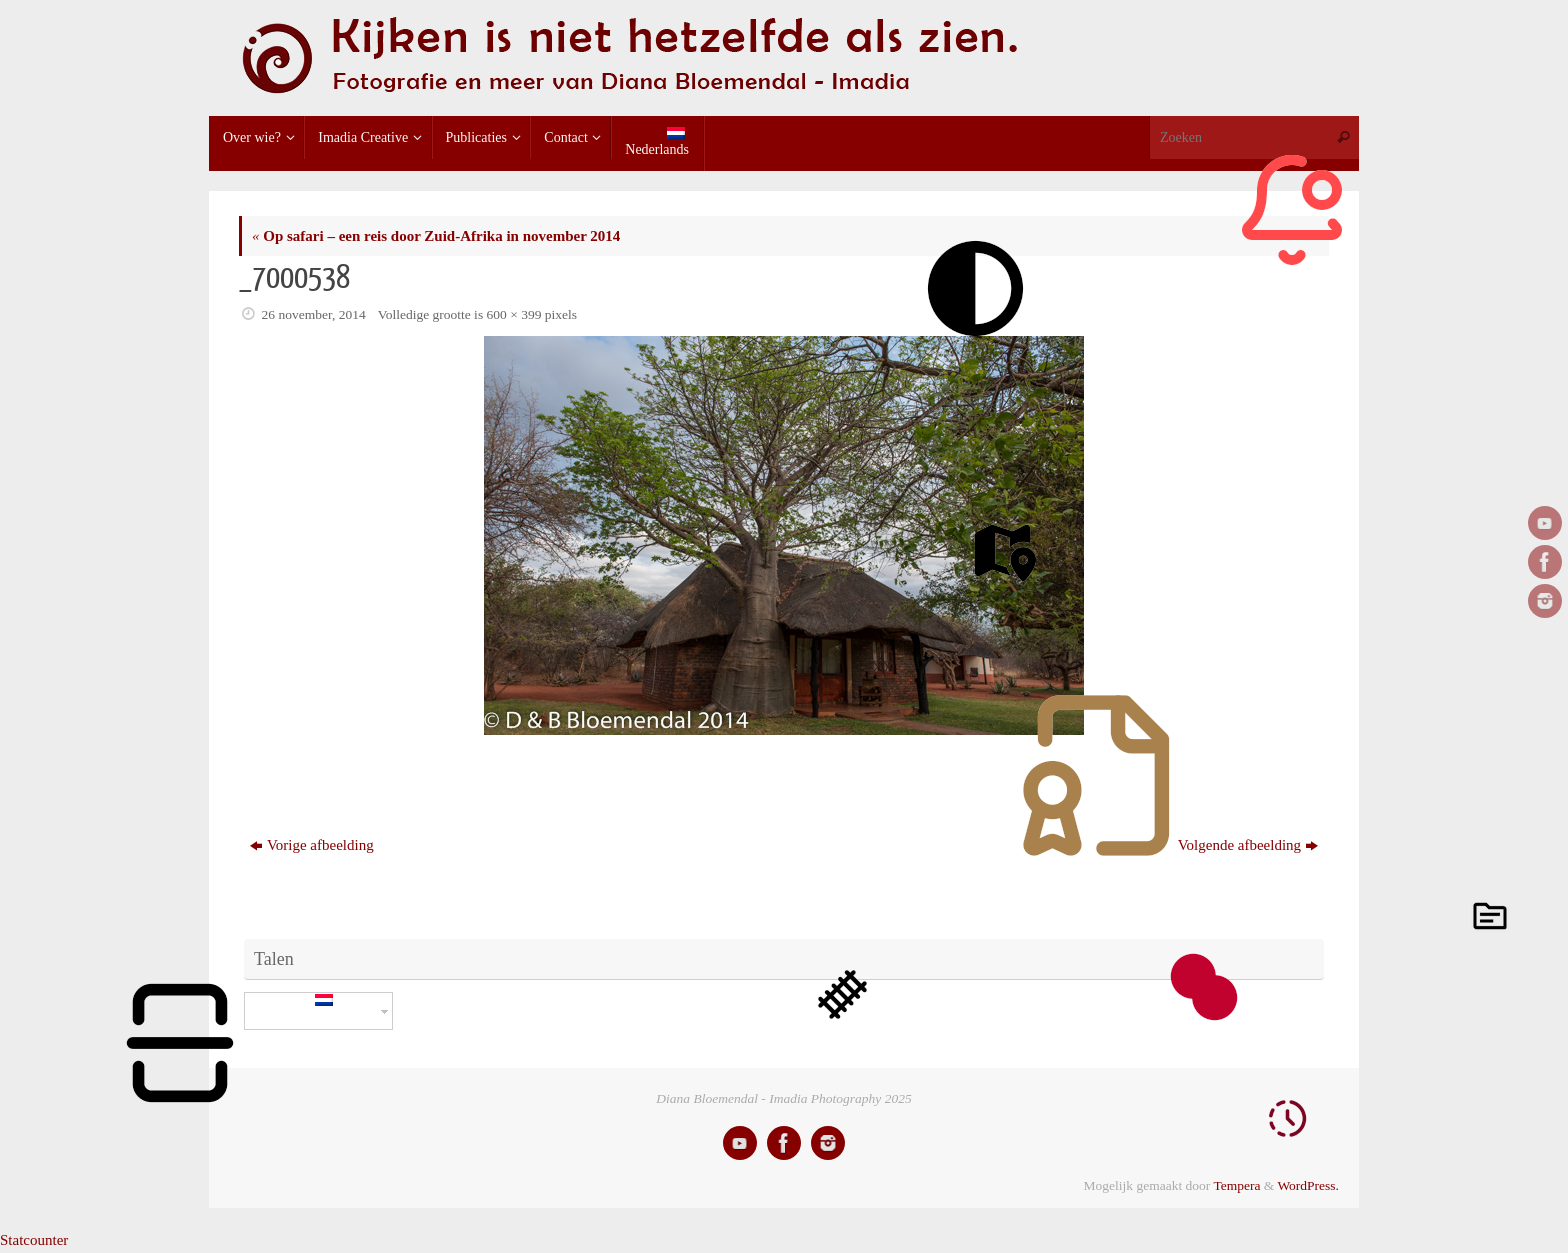  Describe the element at coordinates (180, 1043) in the screenshot. I see `split view vertically` at that location.